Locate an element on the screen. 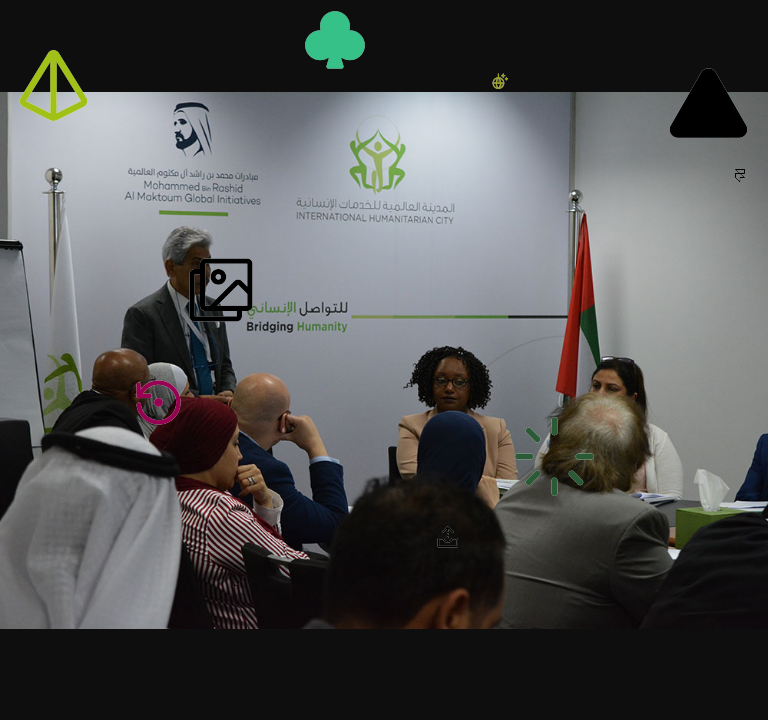  club suit symbol for card games is located at coordinates (335, 41).